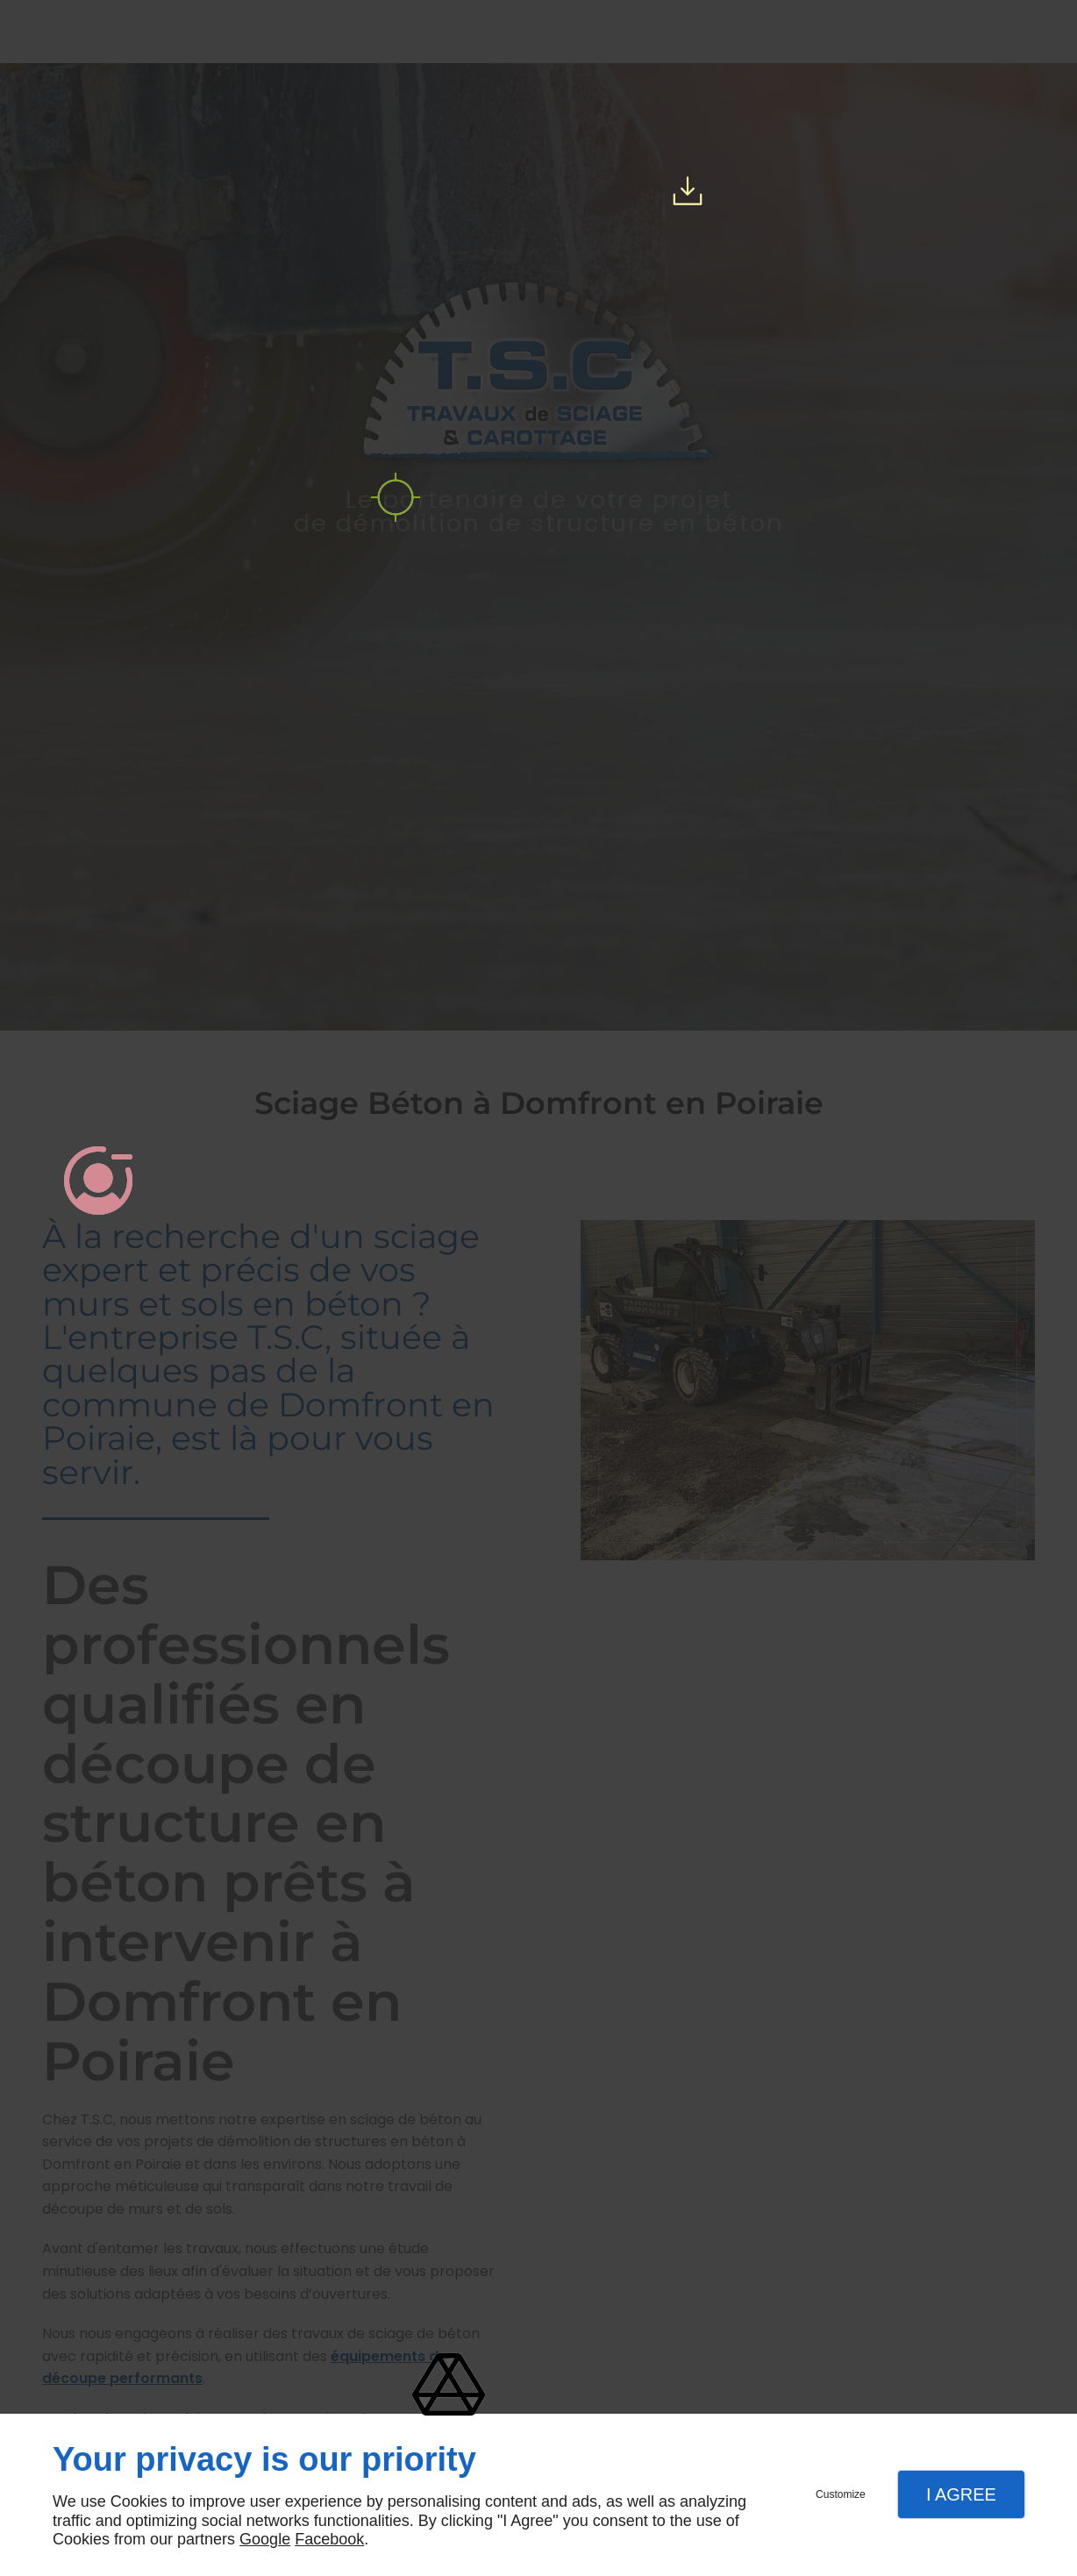 Image resolution: width=1077 pixels, height=2576 pixels. What do you see at coordinates (688, 192) in the screenshot?
I see `download a file` at bounding box center [688, 192].